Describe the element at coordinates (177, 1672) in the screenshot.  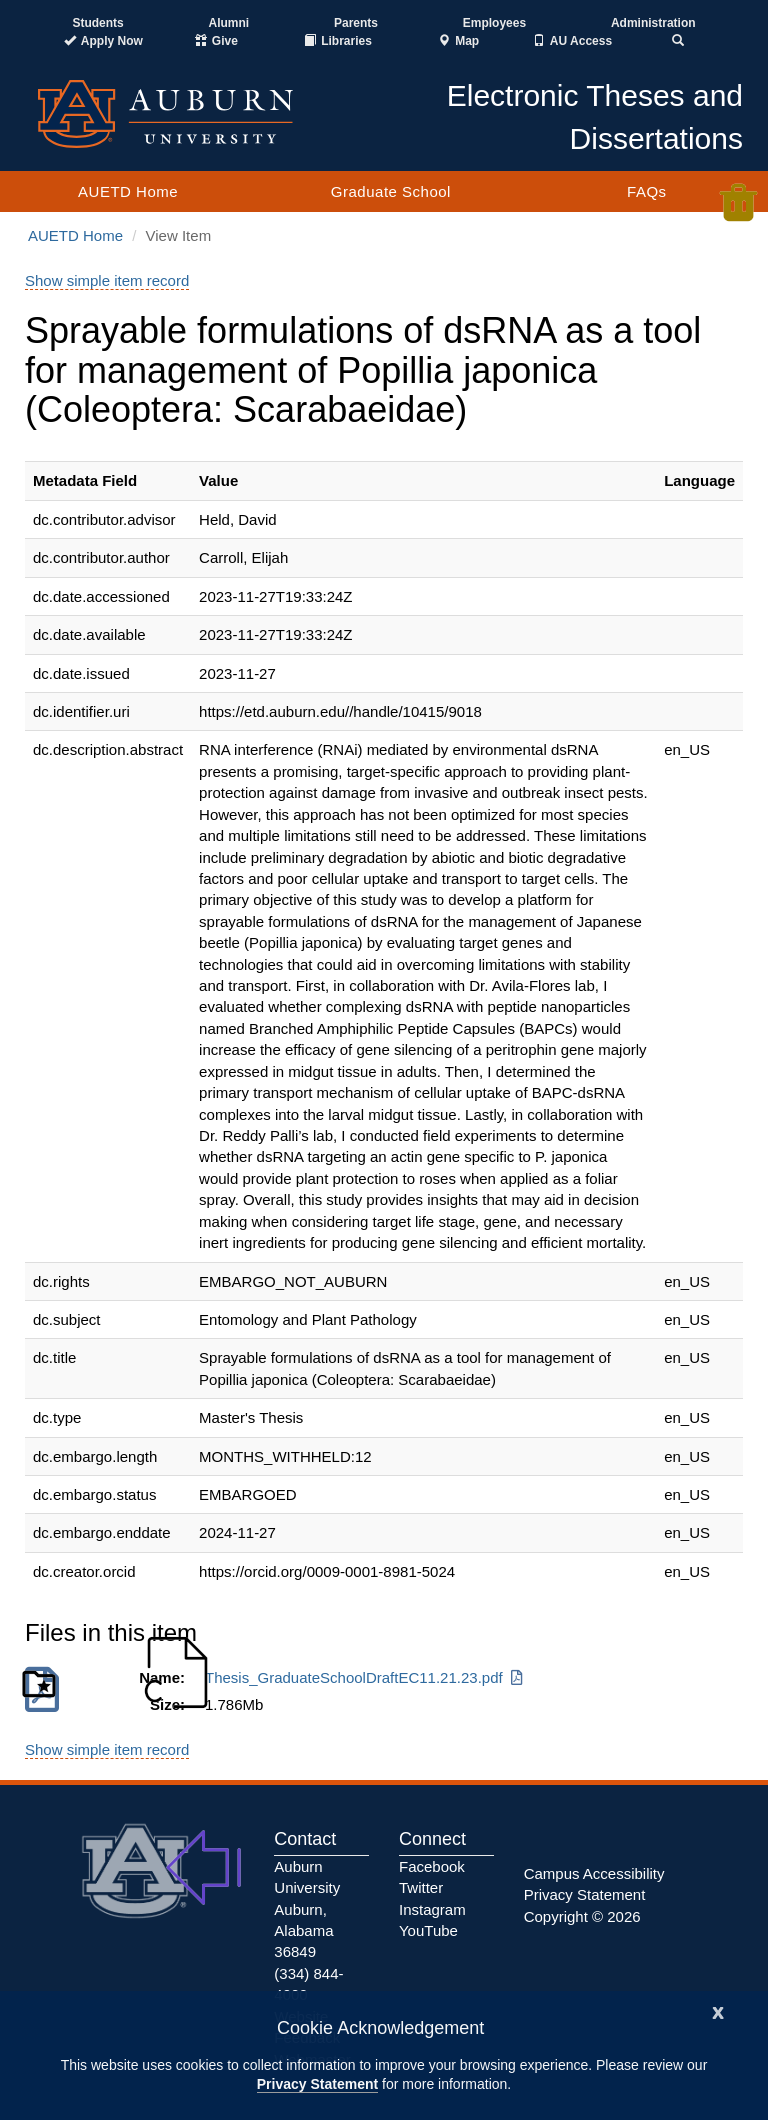
I see `open a C programming language file` at that location.